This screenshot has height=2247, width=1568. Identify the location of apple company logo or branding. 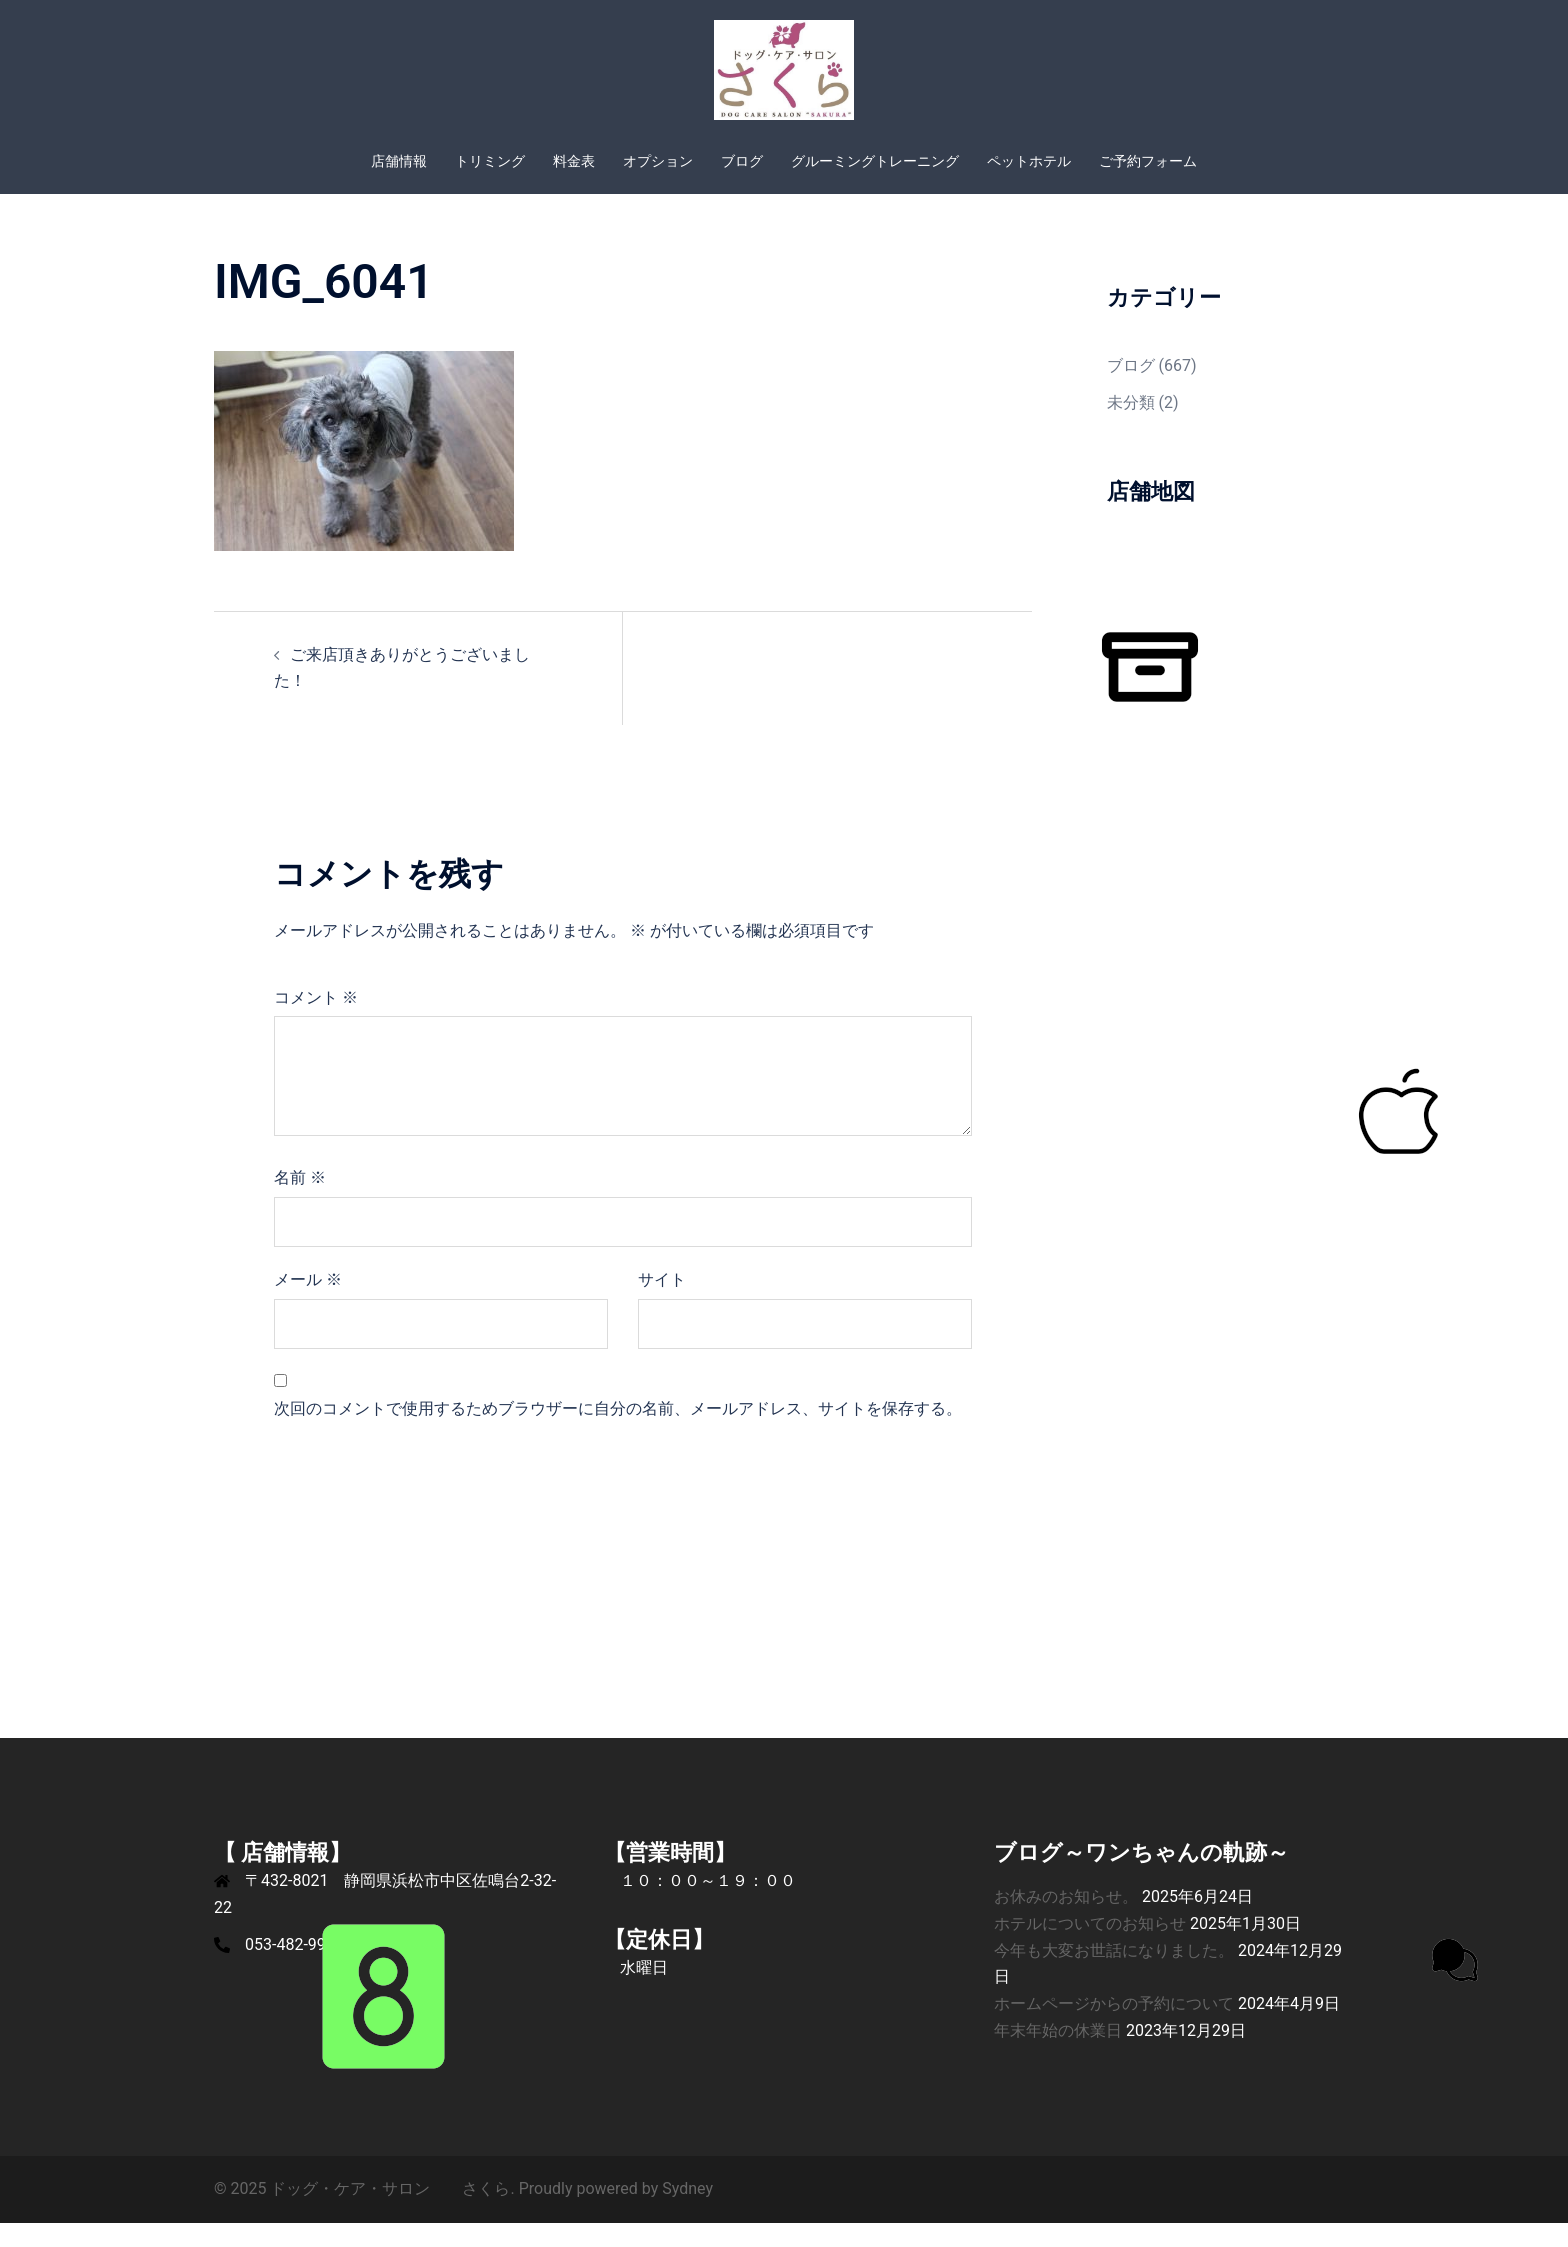
(1401, 1117).